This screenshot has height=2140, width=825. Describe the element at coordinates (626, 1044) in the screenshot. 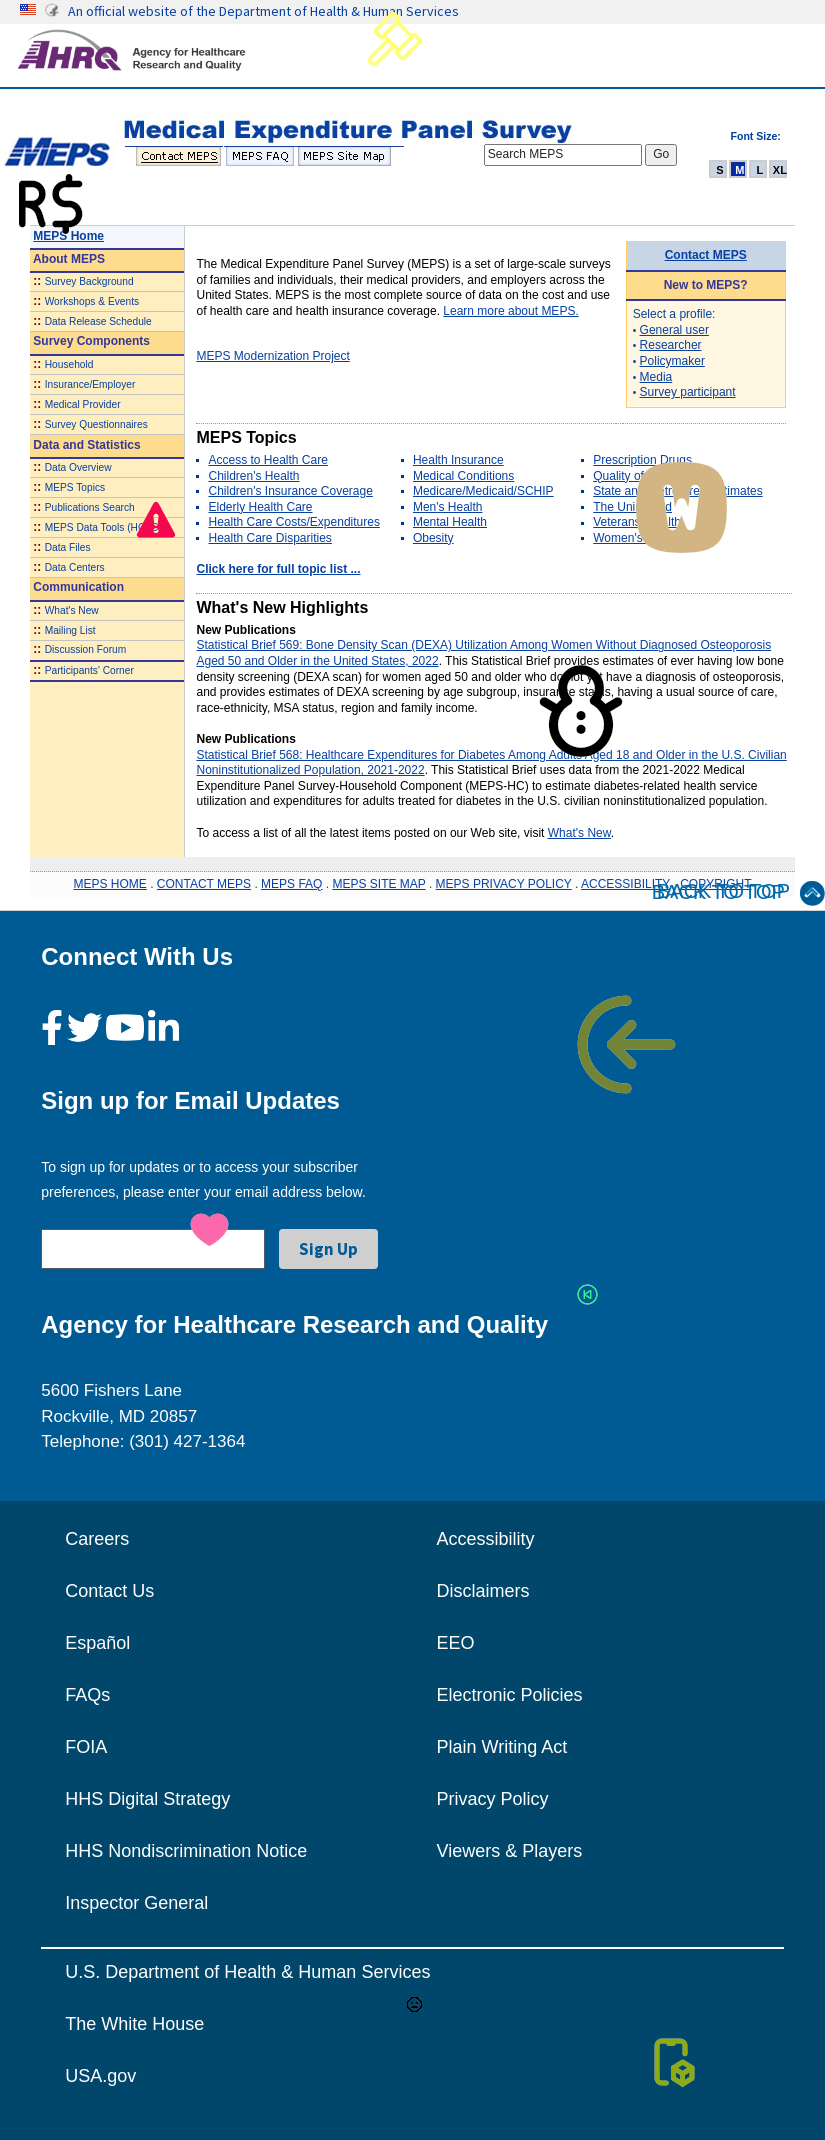

I see `return to previous screen` at that location.